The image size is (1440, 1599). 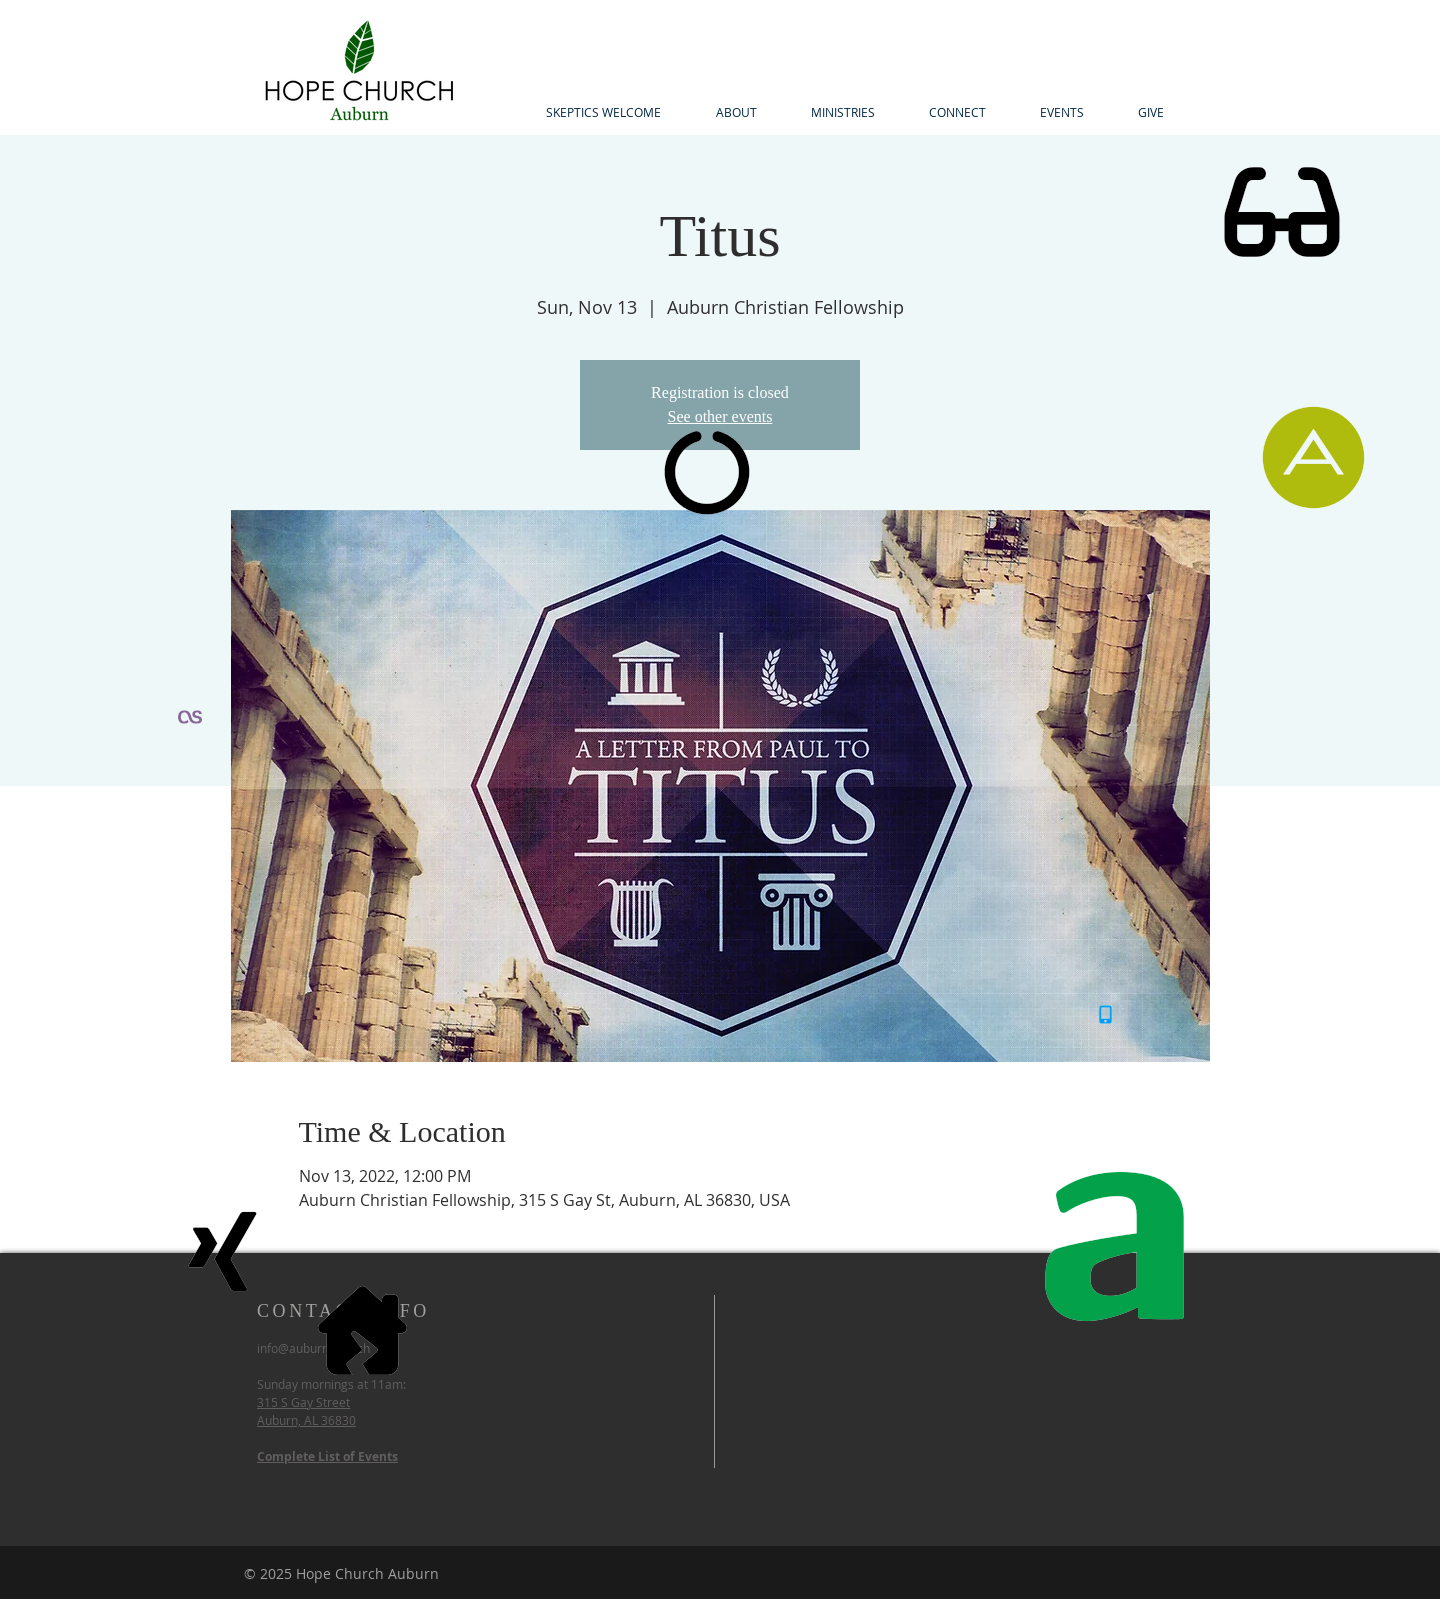 What do you see at coordinates (1105, 1014) in the screenshot?
I see `call or text from mobile device` at bounding box center [1105, 1014].